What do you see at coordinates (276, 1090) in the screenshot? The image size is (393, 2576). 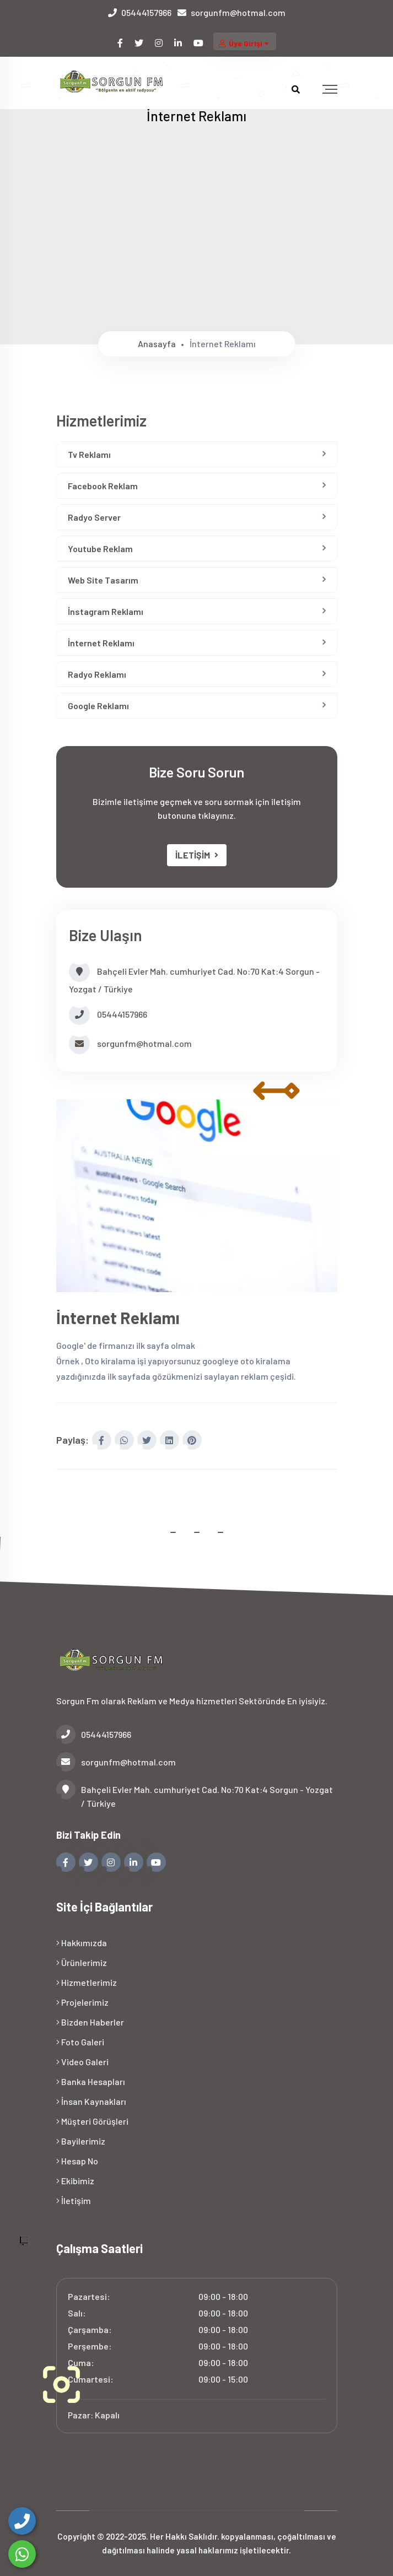 I see `navigate back to previous step` at bounding box center [276, 1090].